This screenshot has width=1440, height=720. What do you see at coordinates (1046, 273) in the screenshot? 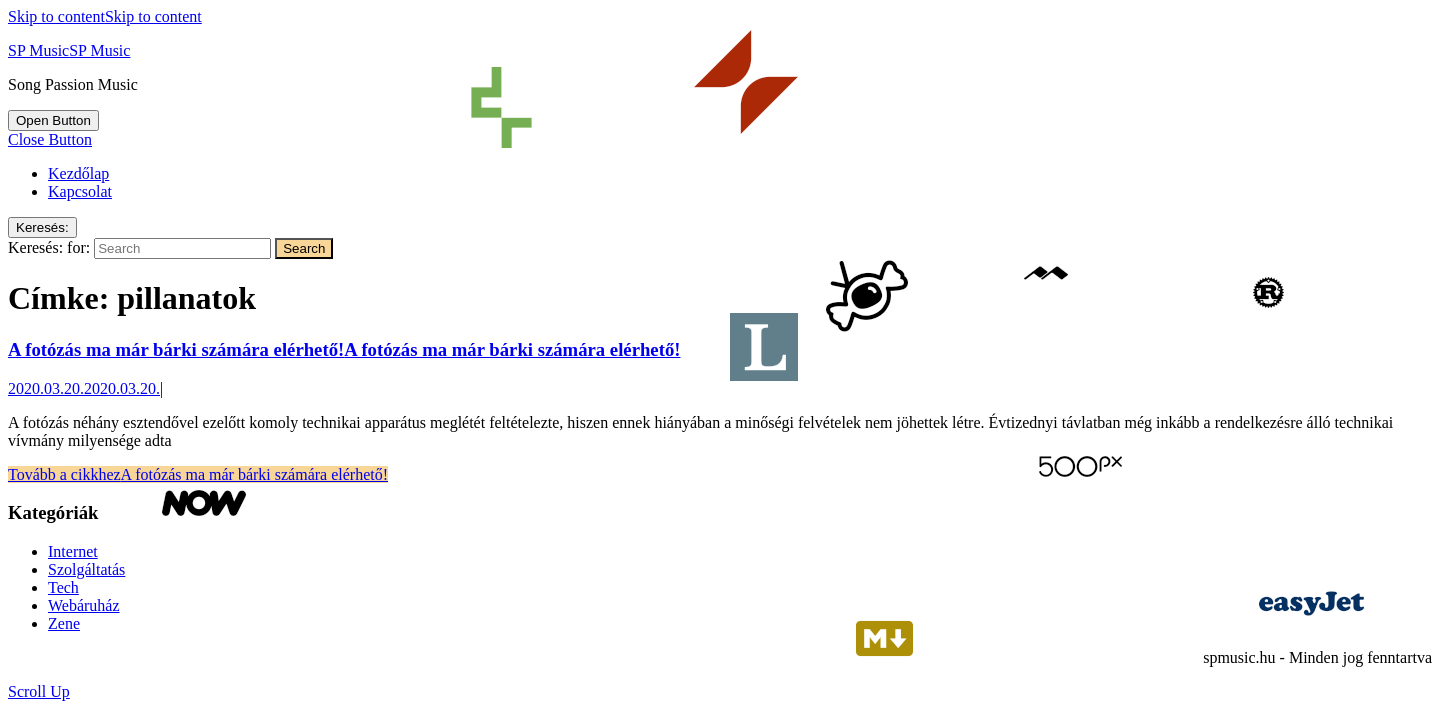
I see `dovecot email server logo` at bounding box center [1046, 273].